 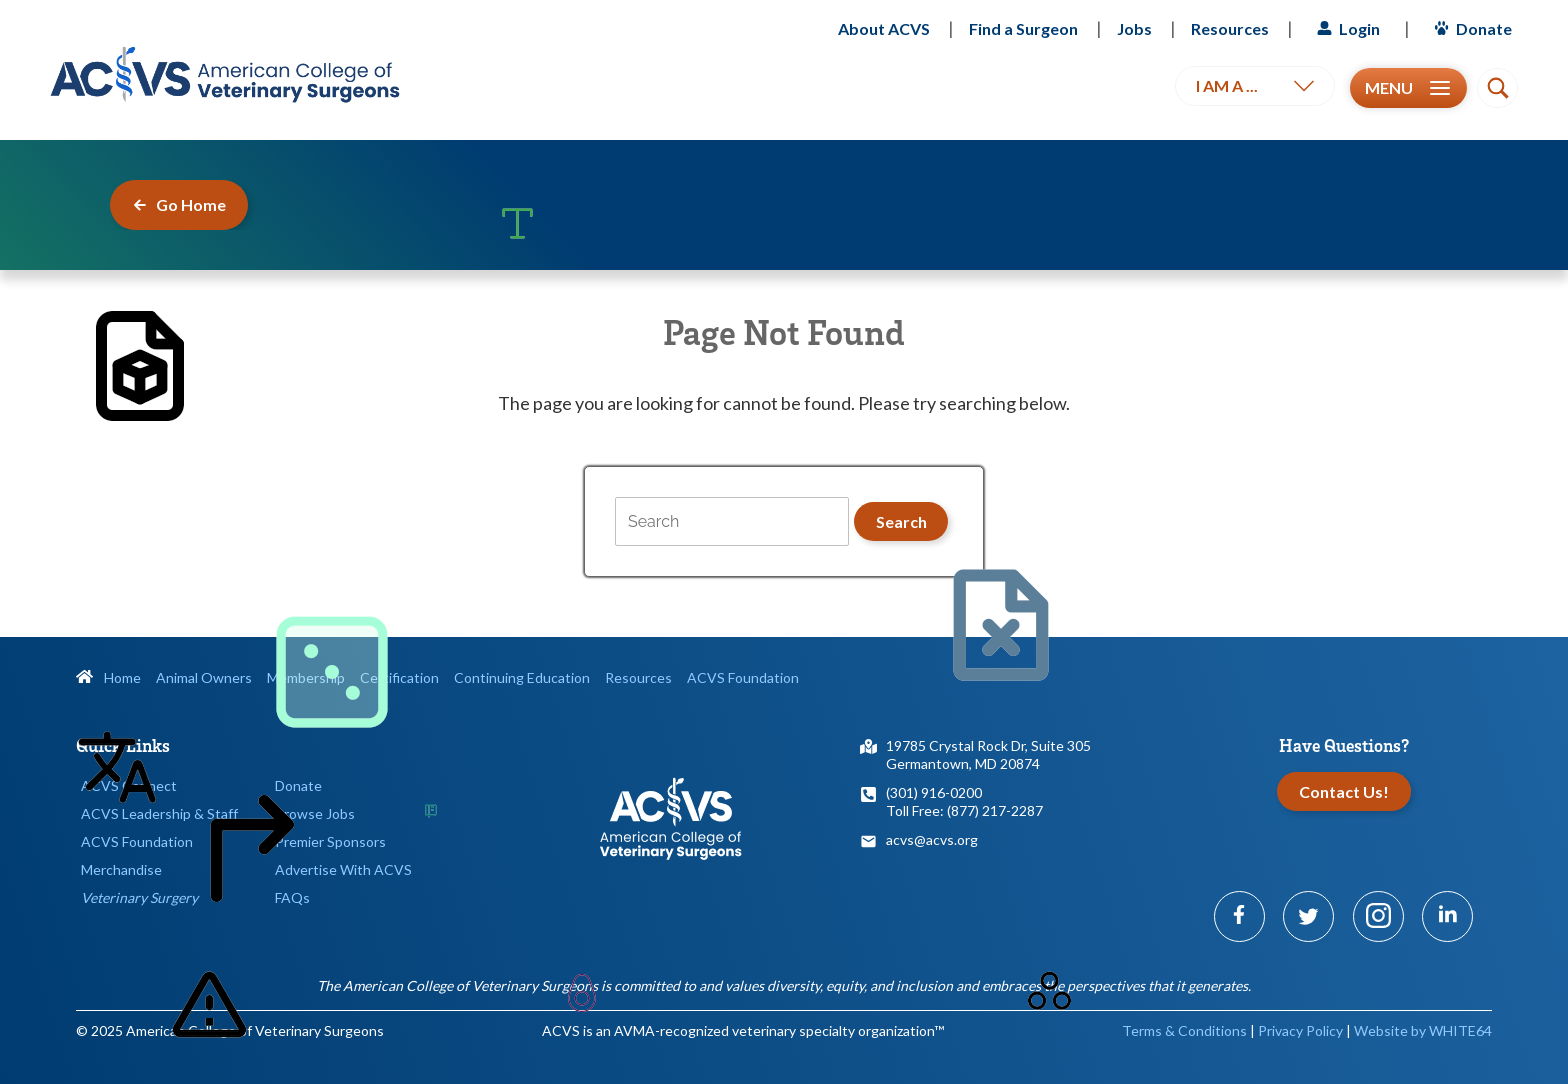 I want to click on indicates a warning or caution state, so click(x=209, y=1002).